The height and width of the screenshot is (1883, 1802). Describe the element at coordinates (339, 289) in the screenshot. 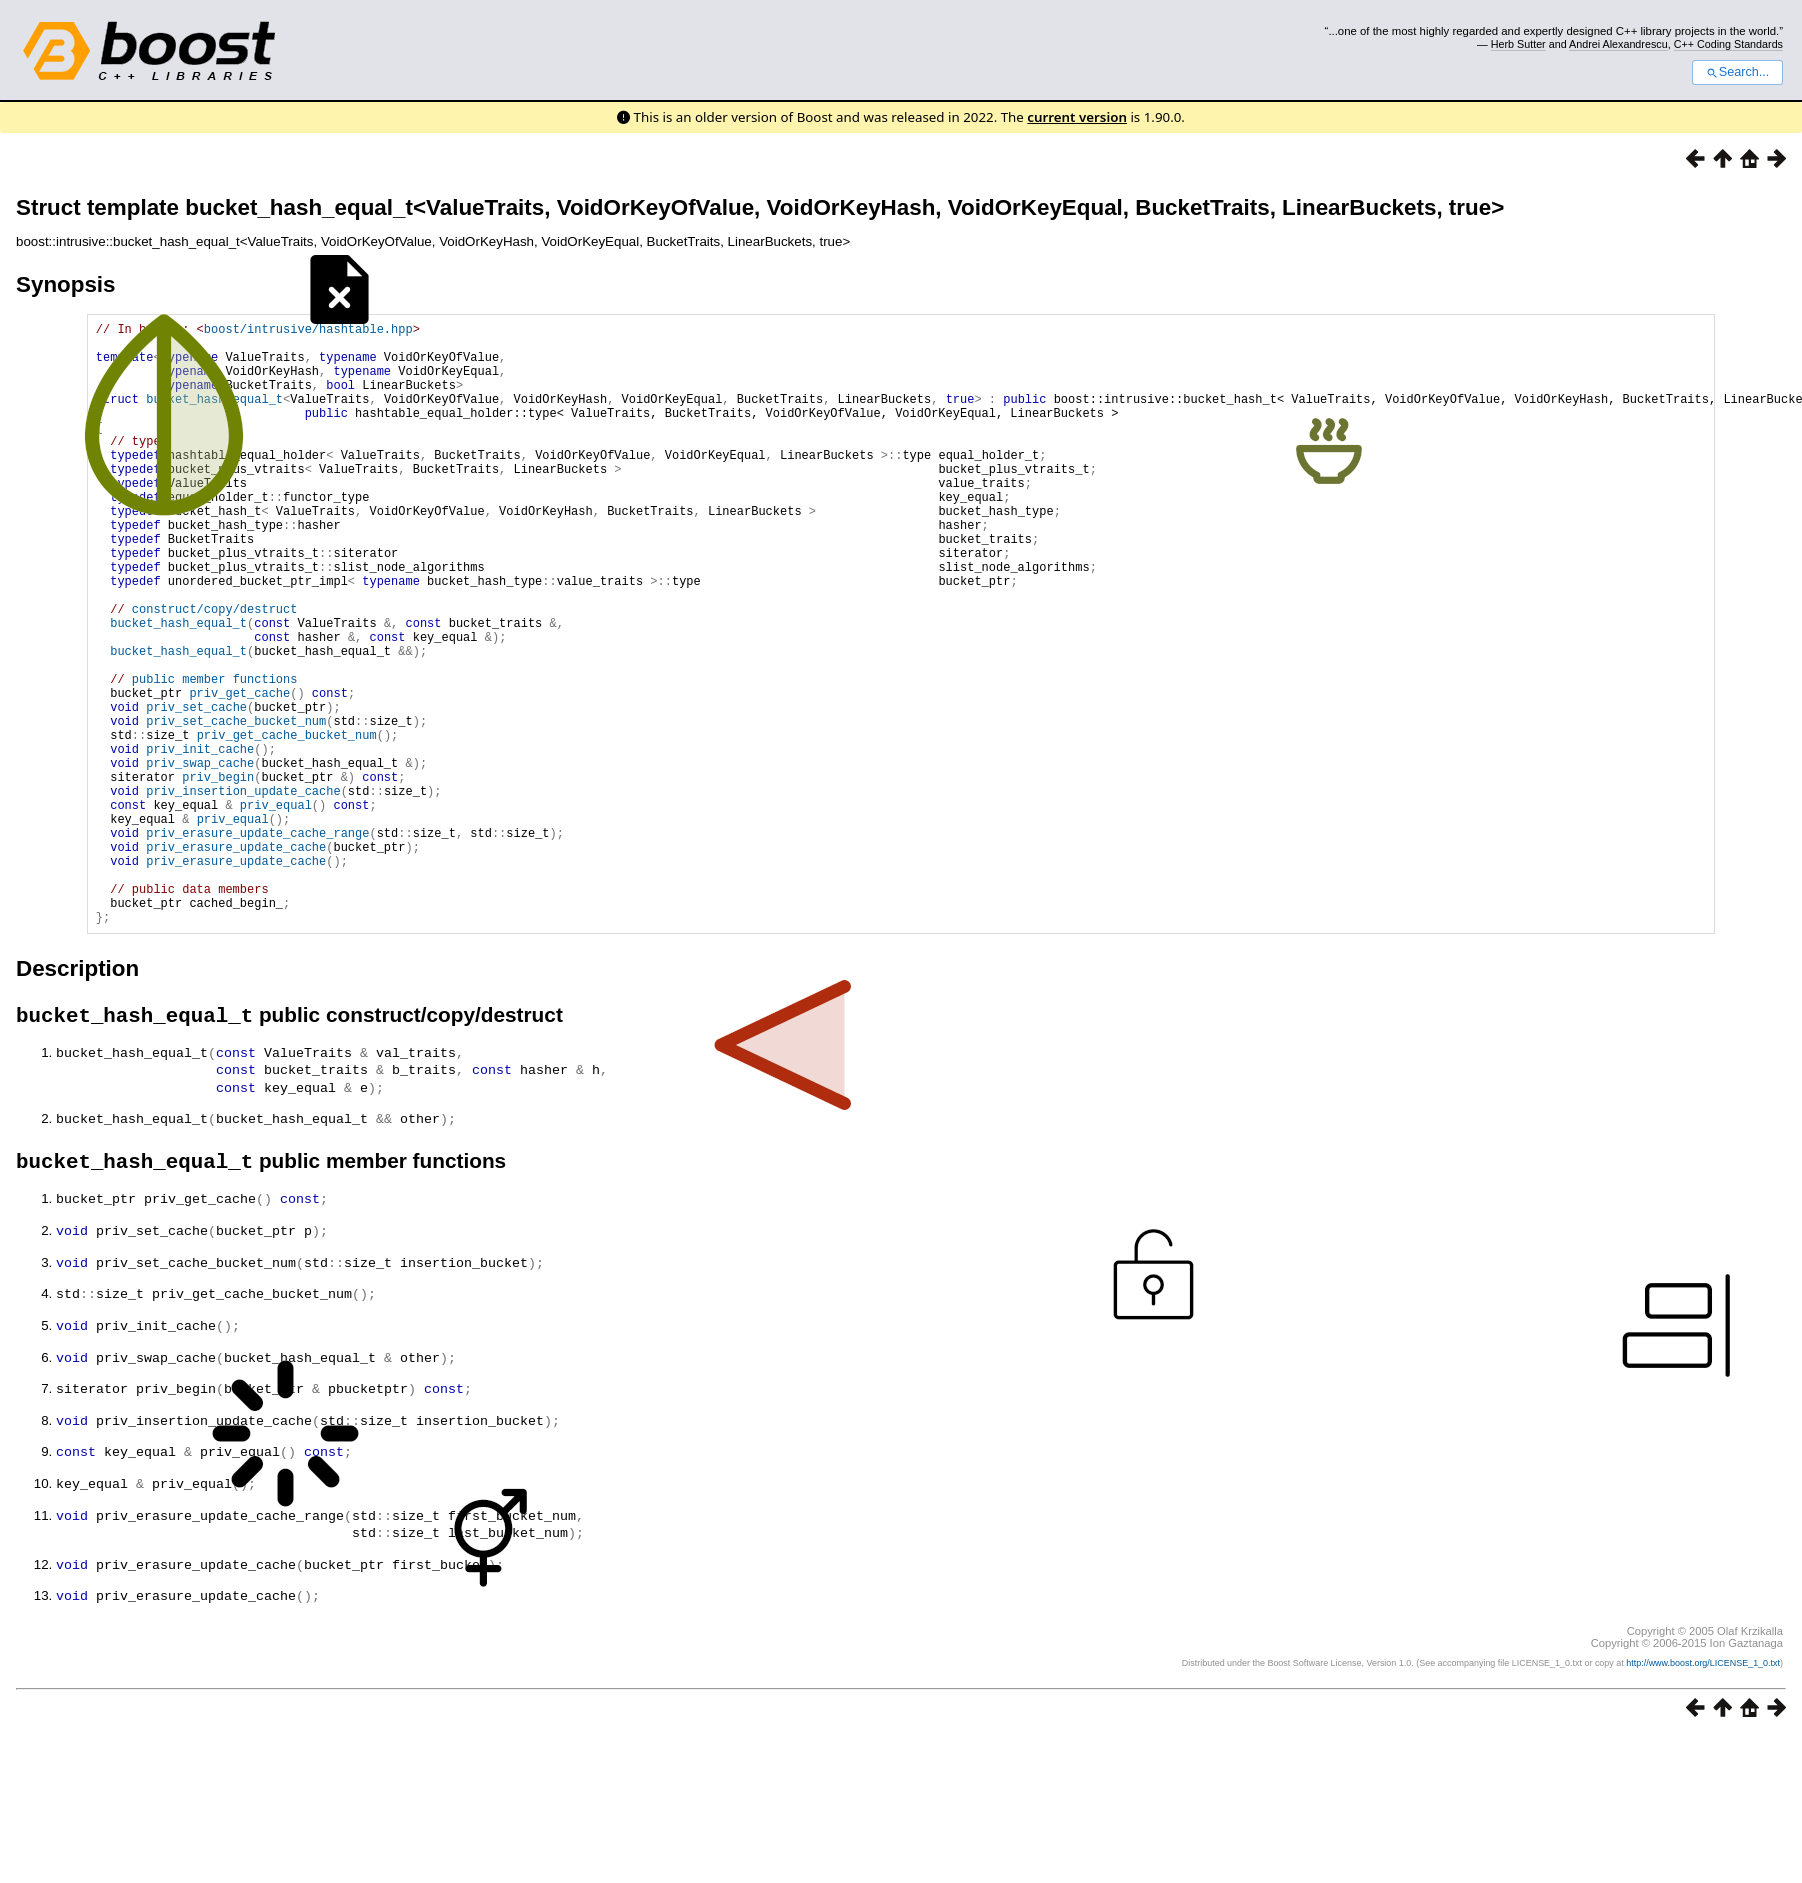

I see `delete or remove a file` at that location.